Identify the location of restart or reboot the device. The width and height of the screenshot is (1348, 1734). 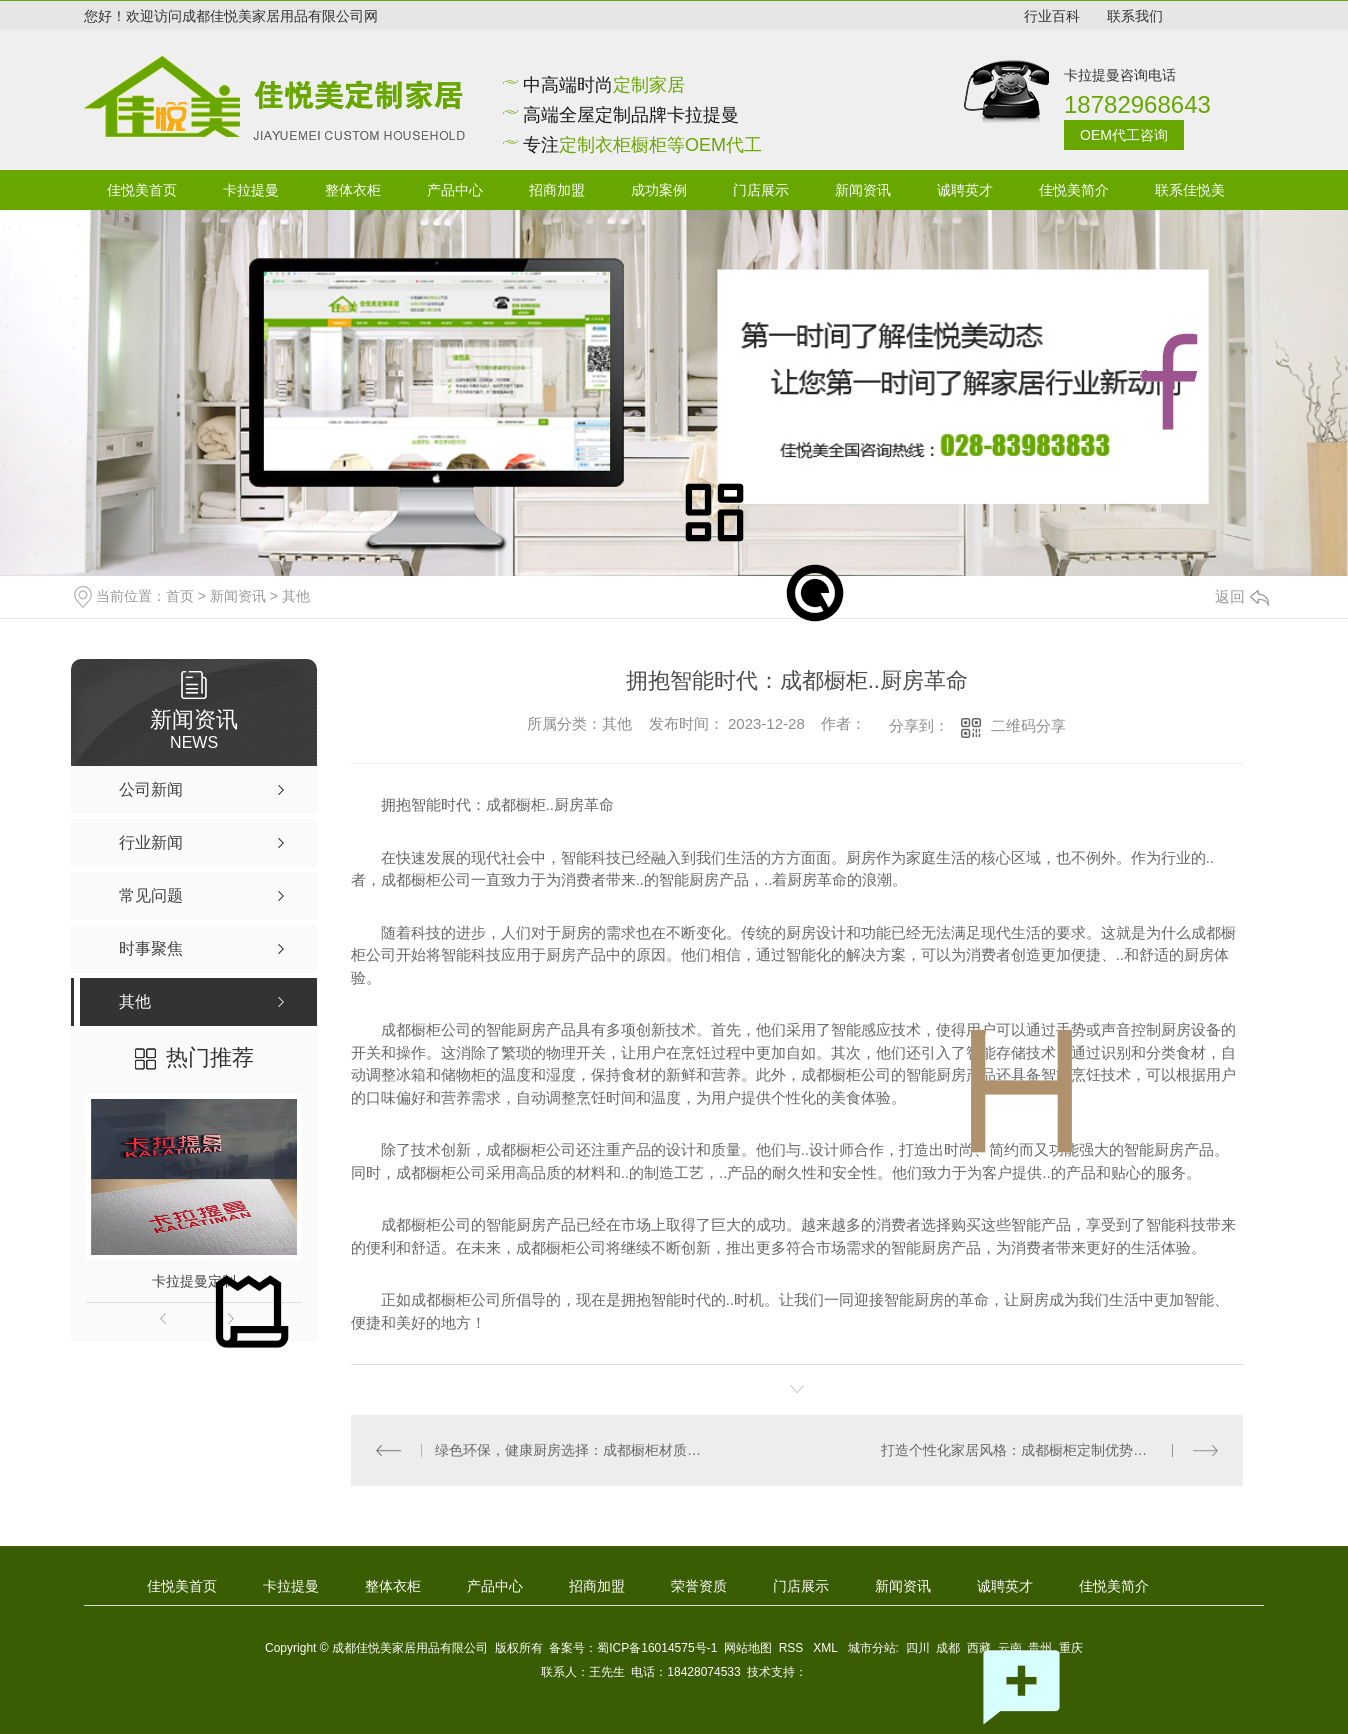
(815, 593).